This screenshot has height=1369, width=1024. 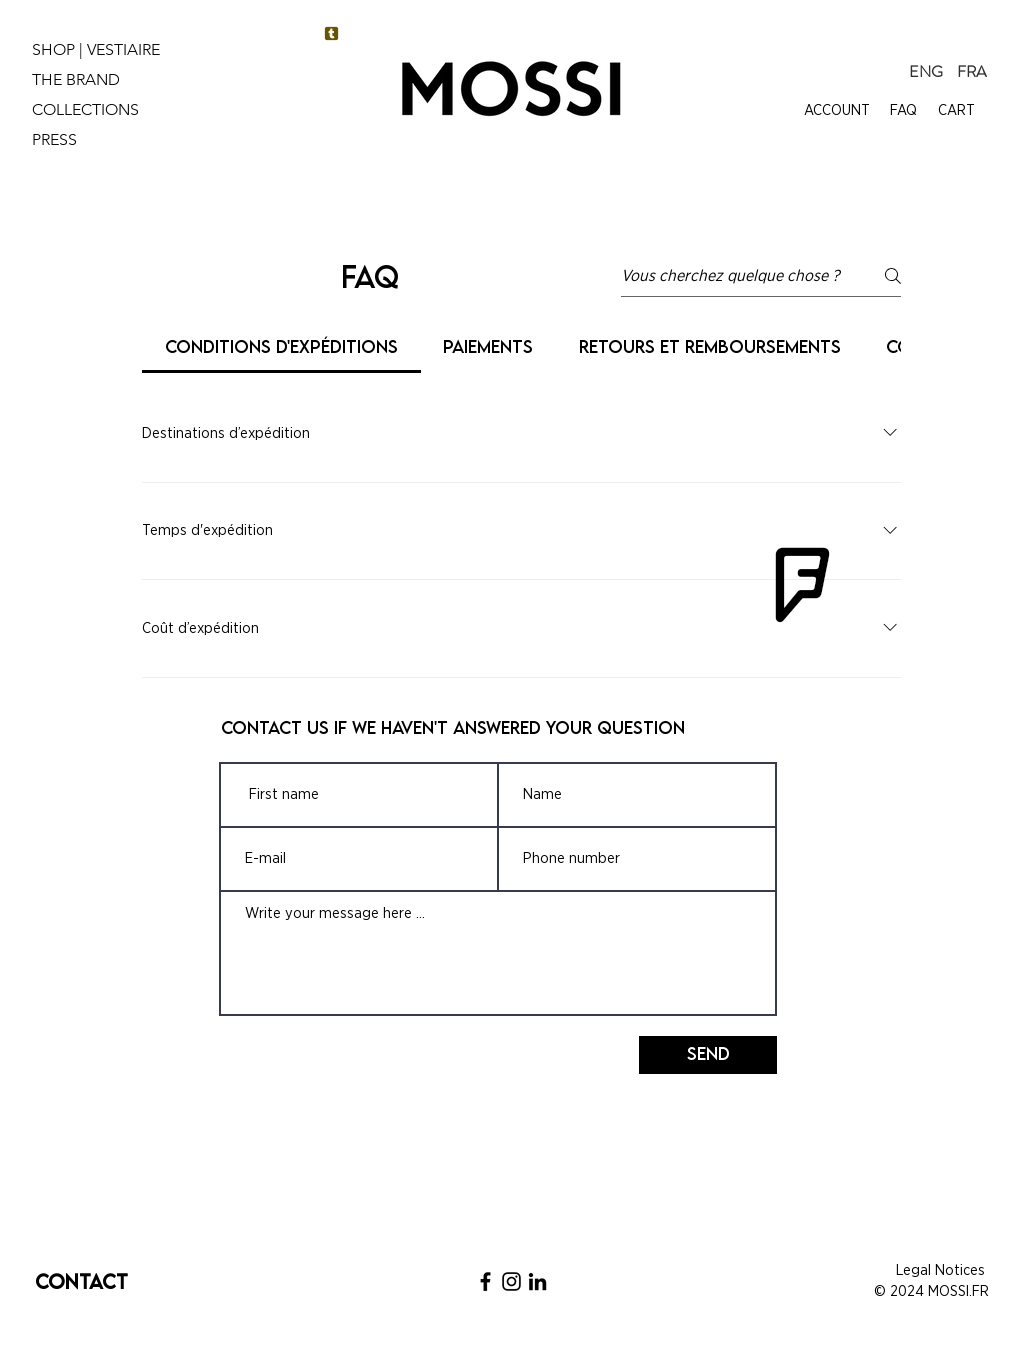 I want to click on open foursquare app, so click(x=802, y=584).